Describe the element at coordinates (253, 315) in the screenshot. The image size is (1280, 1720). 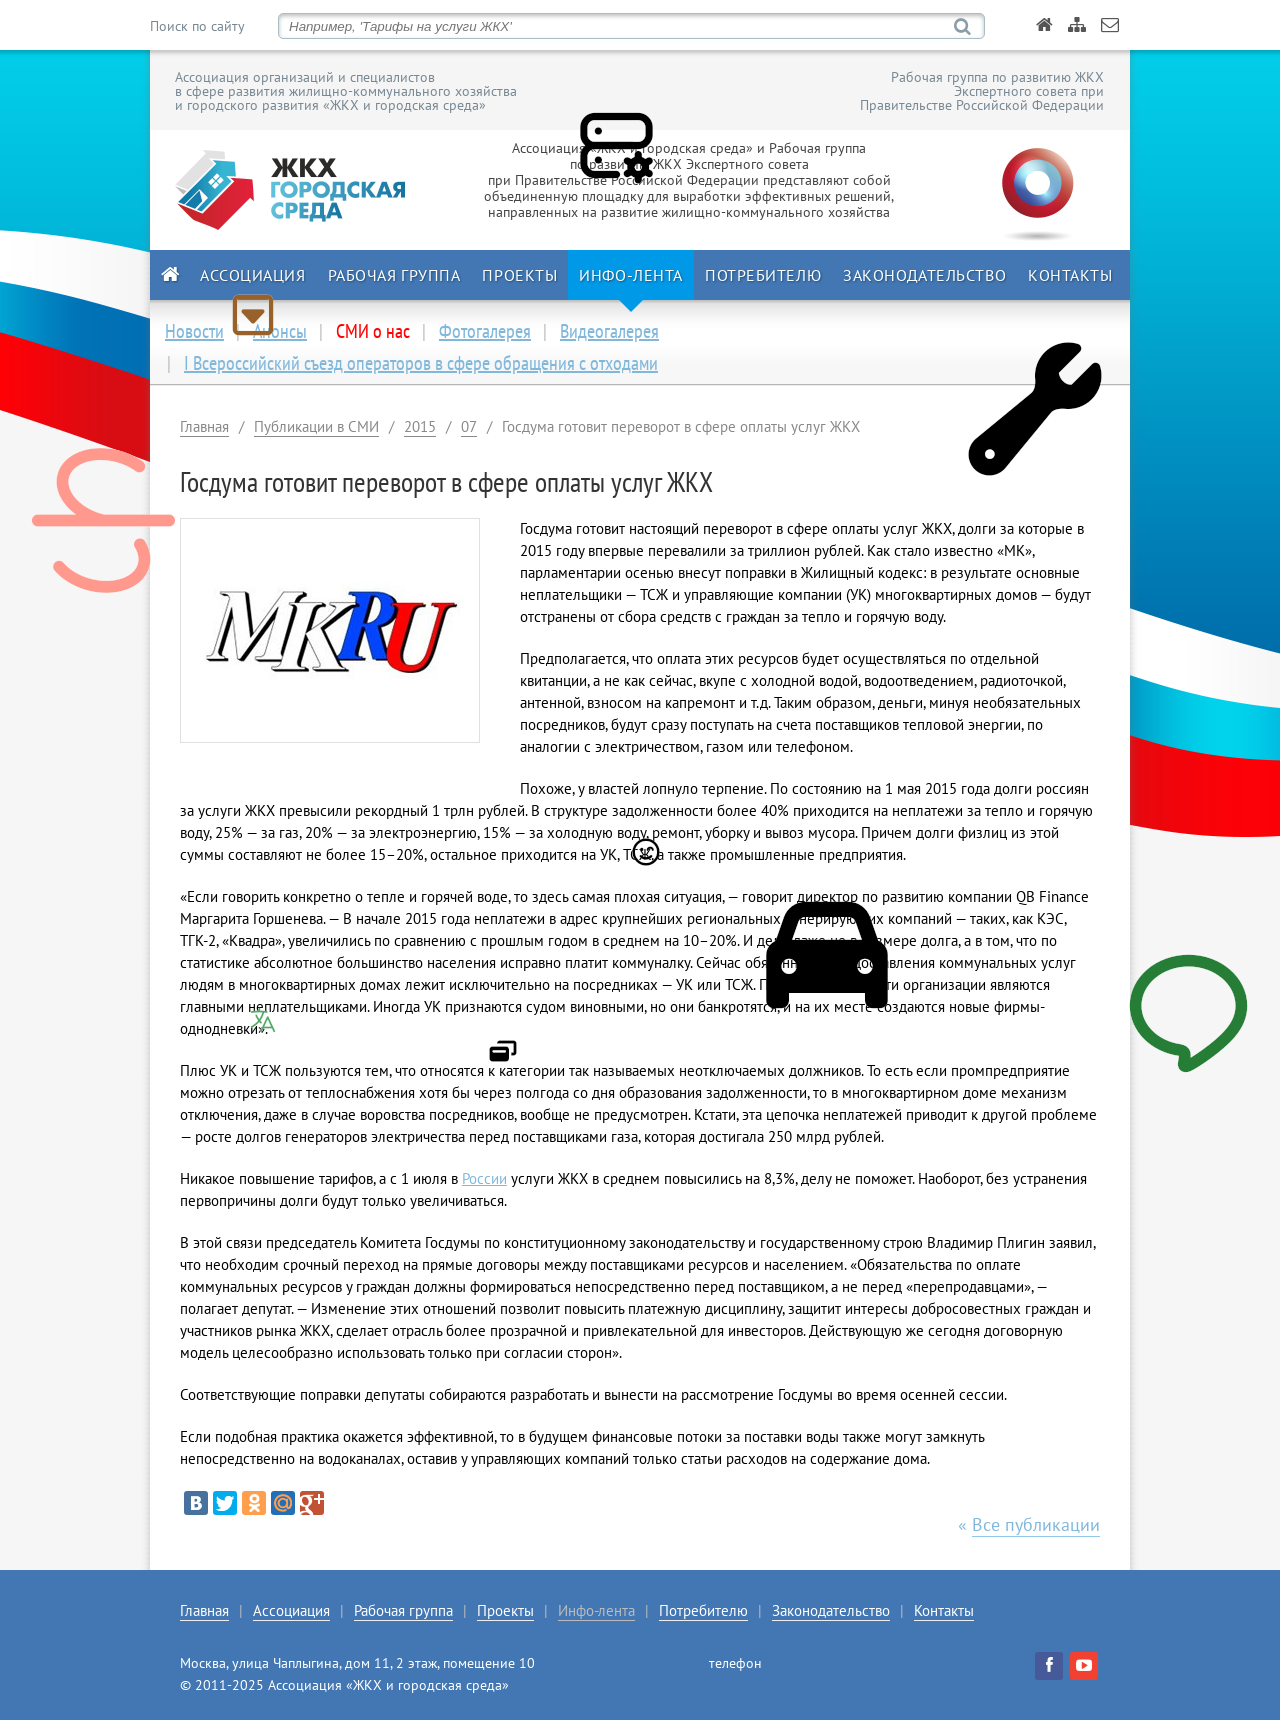
I see `expand dropdown menu` at that location.